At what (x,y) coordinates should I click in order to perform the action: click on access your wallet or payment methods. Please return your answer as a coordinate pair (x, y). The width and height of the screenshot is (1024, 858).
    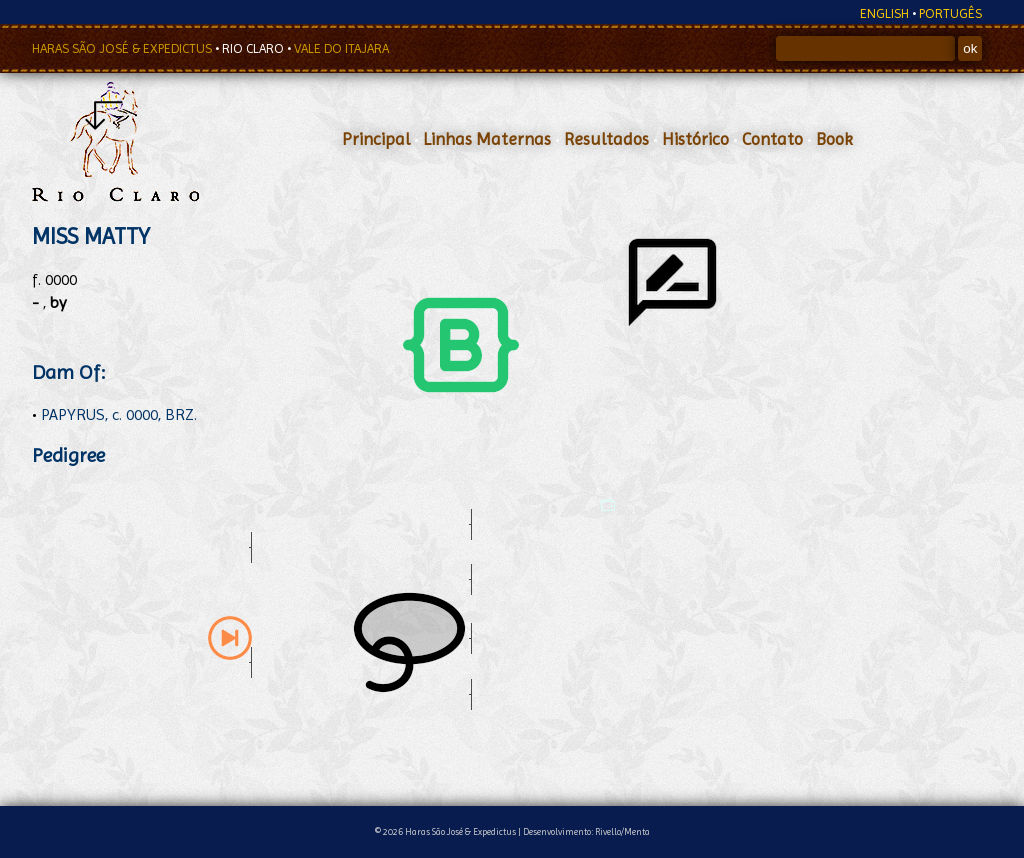
    Looking at the image, I should click on (608, 505).